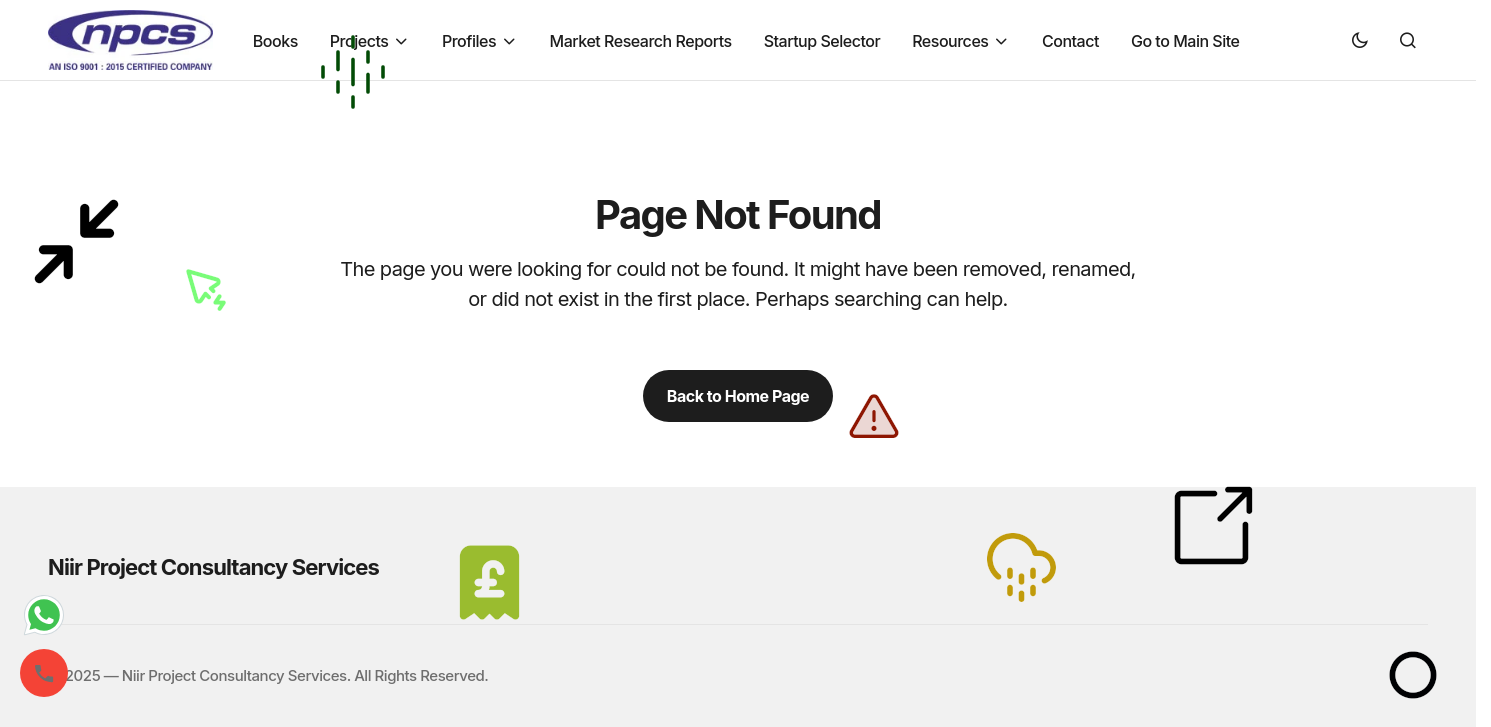 Image resolution: width=1491 pixels, height=727 pixels. What do you see at coordinates (489, 582) in the screenshot?
I see `view receipt or transaction in British pounds` at bounding box center [489, 582].